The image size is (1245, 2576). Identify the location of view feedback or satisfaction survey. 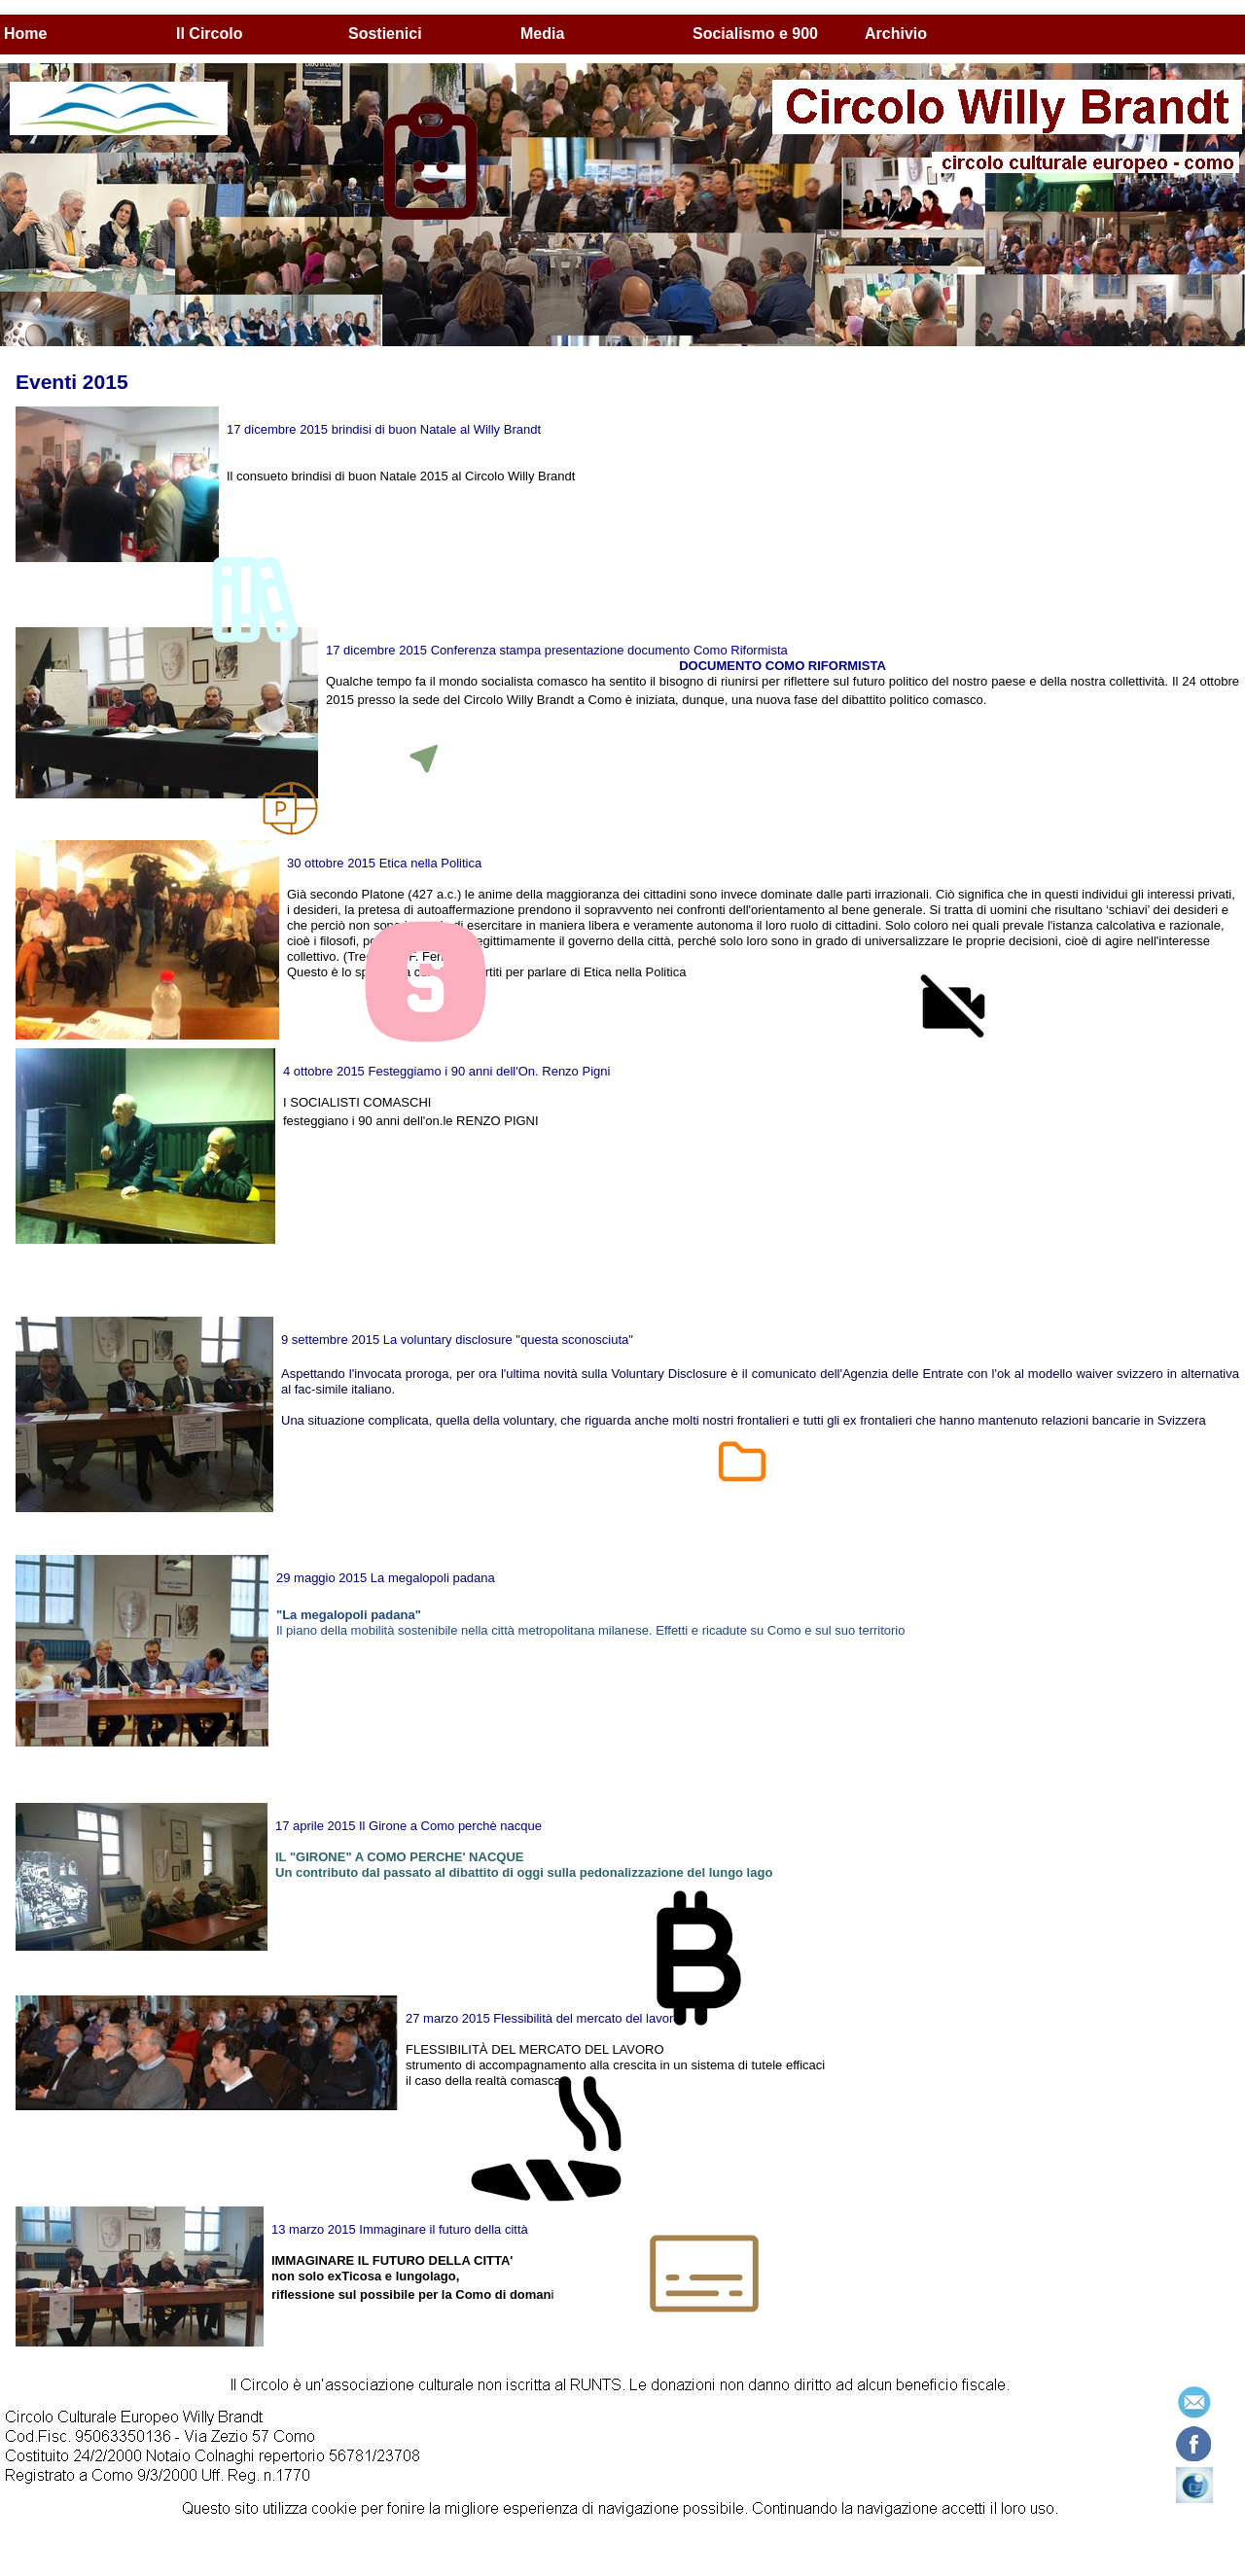
(430, 160).